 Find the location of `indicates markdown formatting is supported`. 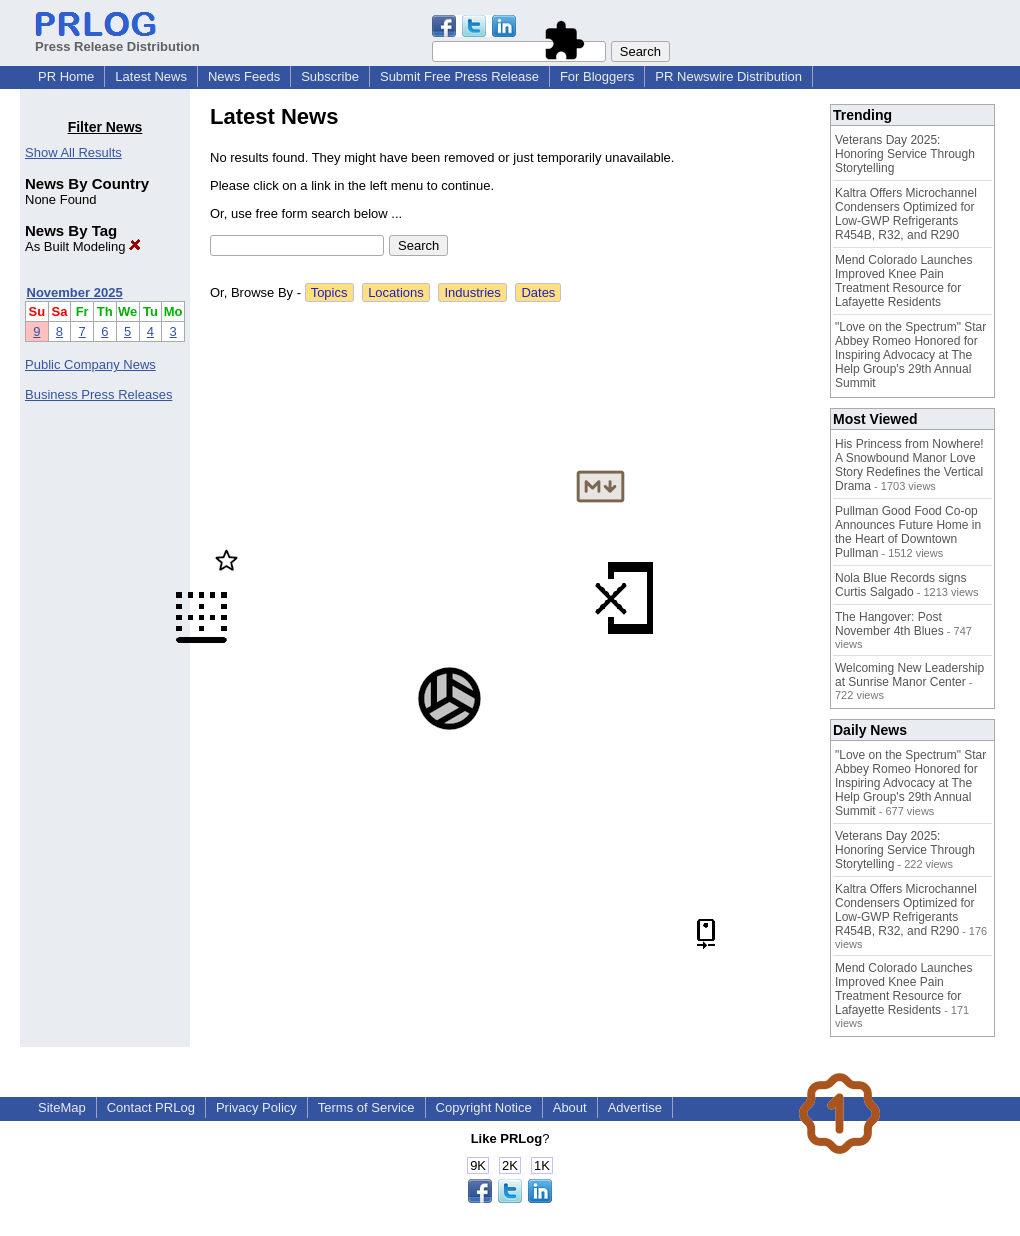

indicates markdown formatting is supported is located at coordinates (600, 486).